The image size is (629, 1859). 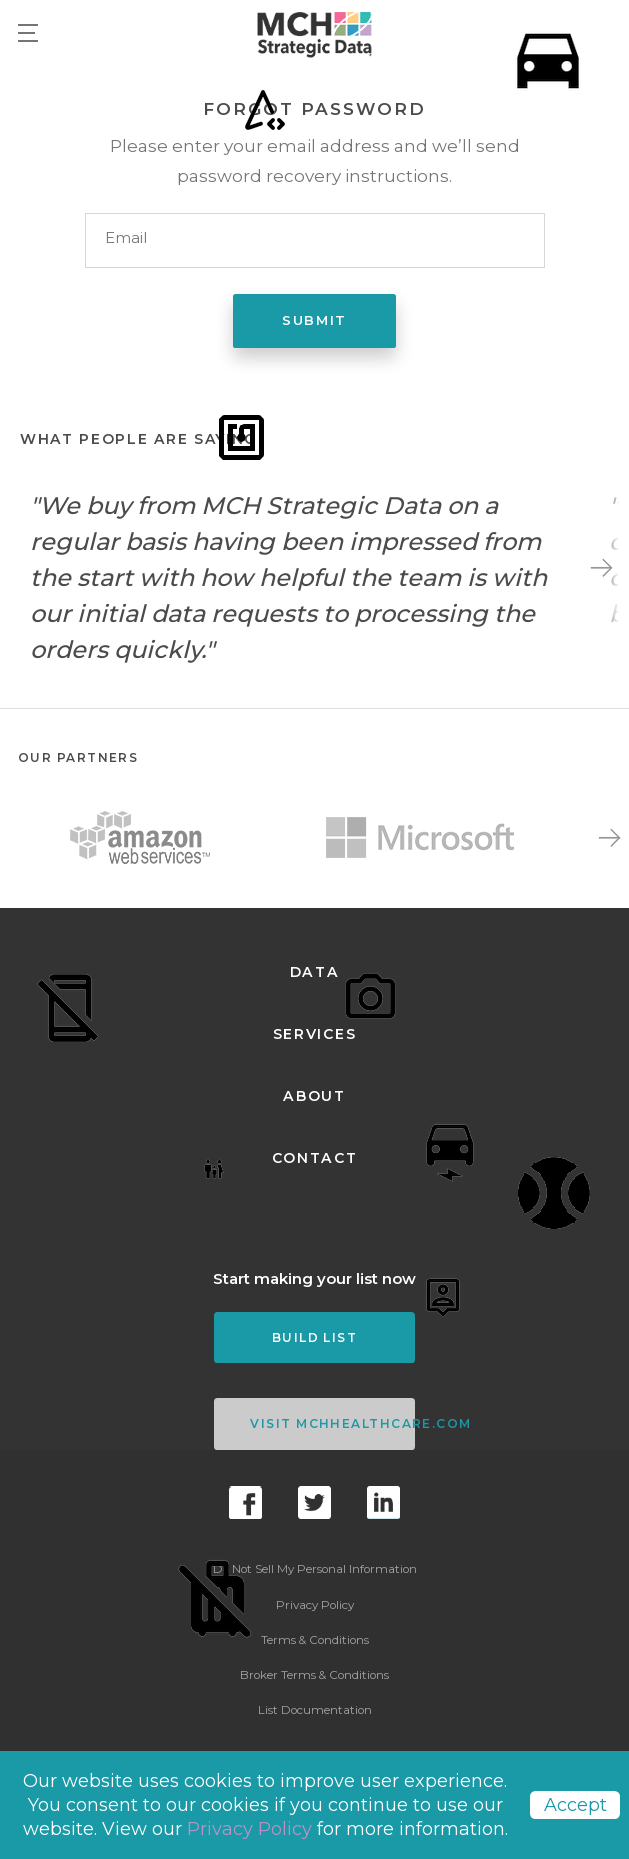 What do you see at coordinates (214, 1169) in the screenshot?
I see `indicates family restroom facility nearby` at bounding box center [214, 1169].